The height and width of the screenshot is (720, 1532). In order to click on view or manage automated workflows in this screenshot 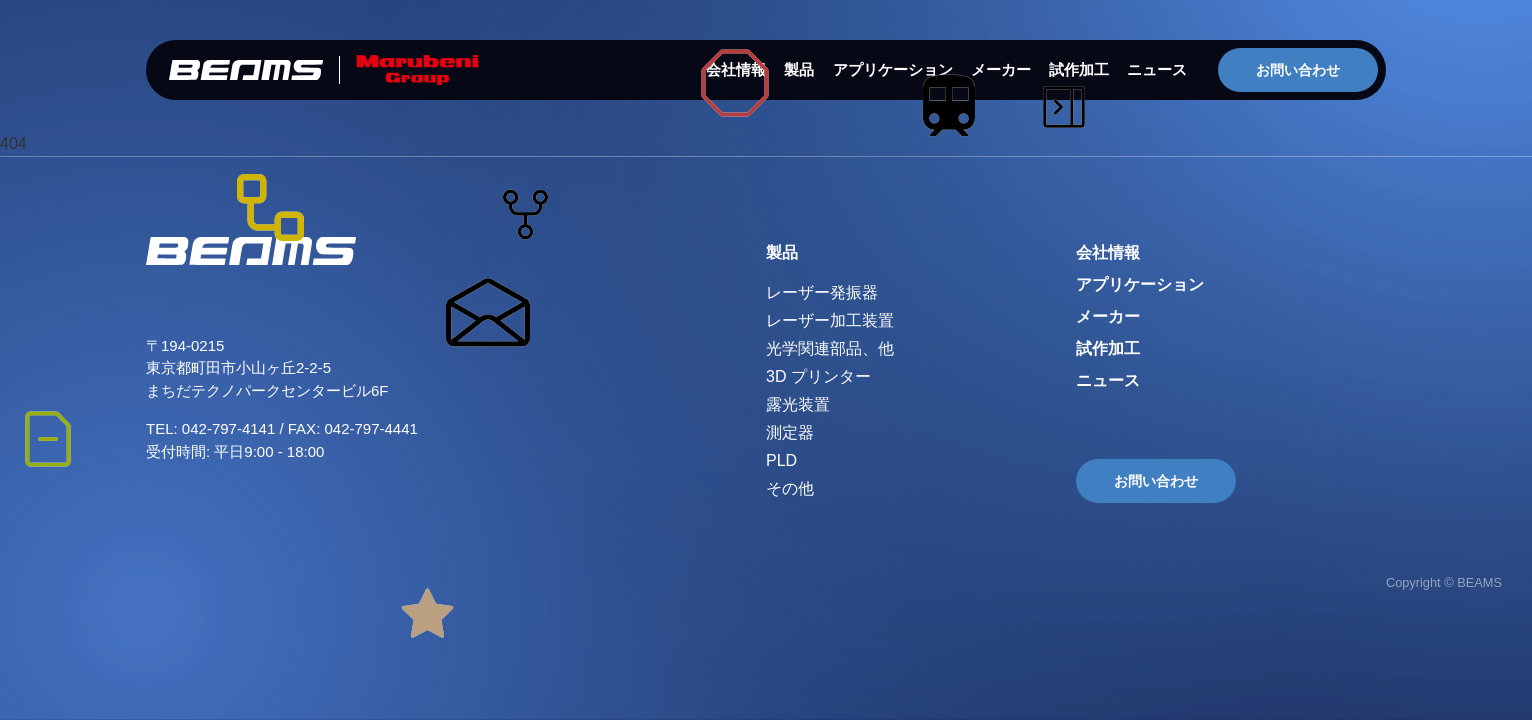, I will do `click(270, 207)`.